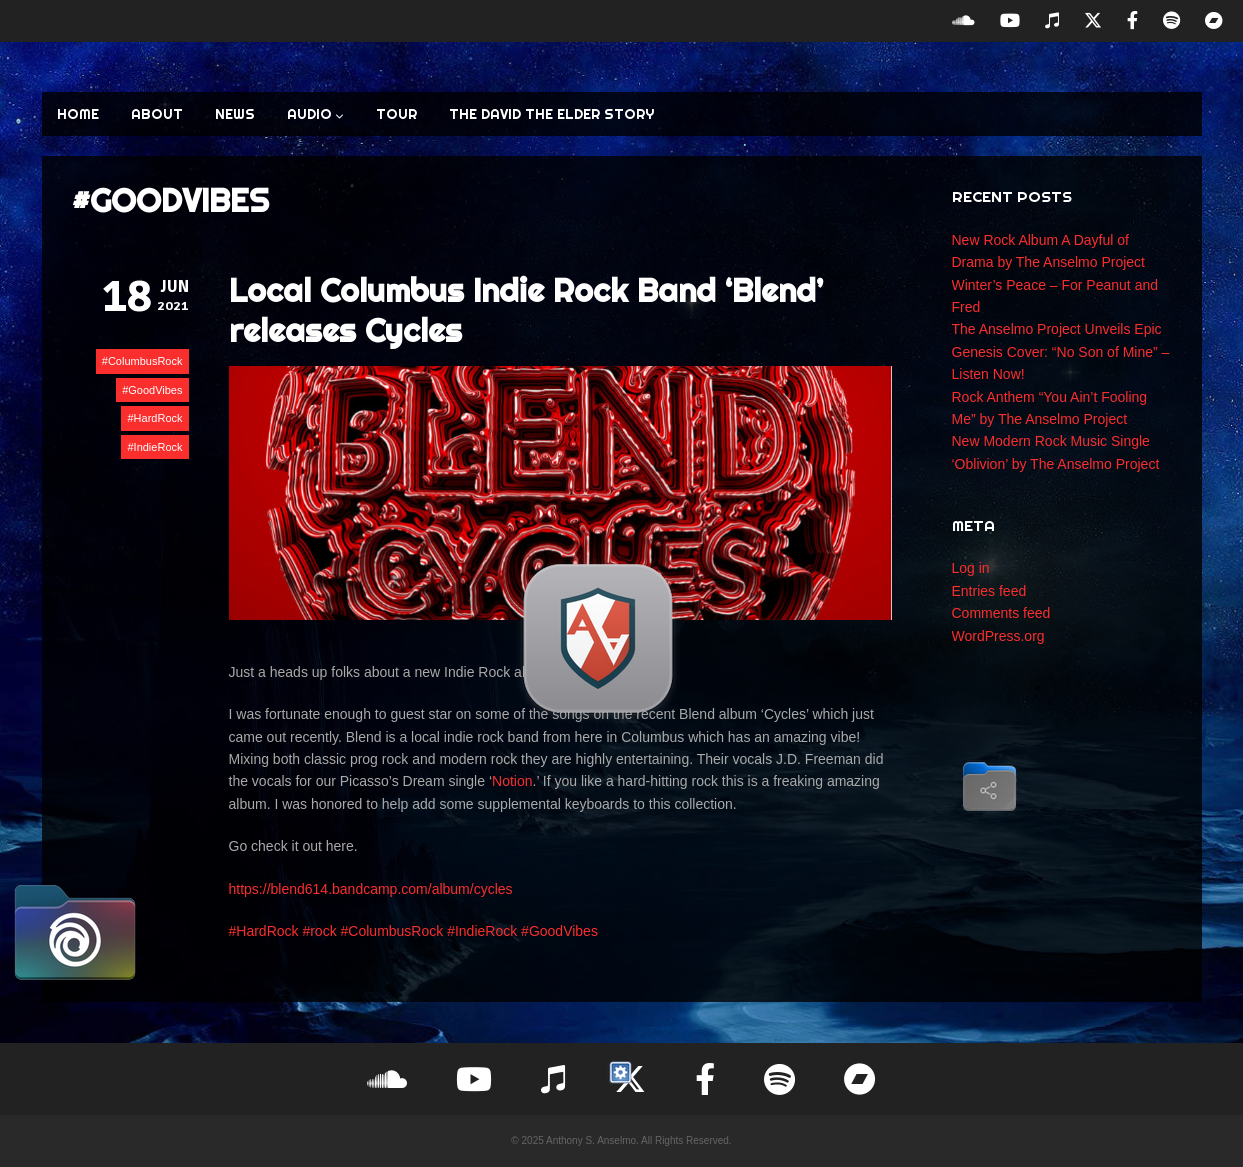 The image size is (1243, 1167). Describe the element at coordinates (74, 935) in the screenshot. I see `open ubisoft connect game files folder` at that location.